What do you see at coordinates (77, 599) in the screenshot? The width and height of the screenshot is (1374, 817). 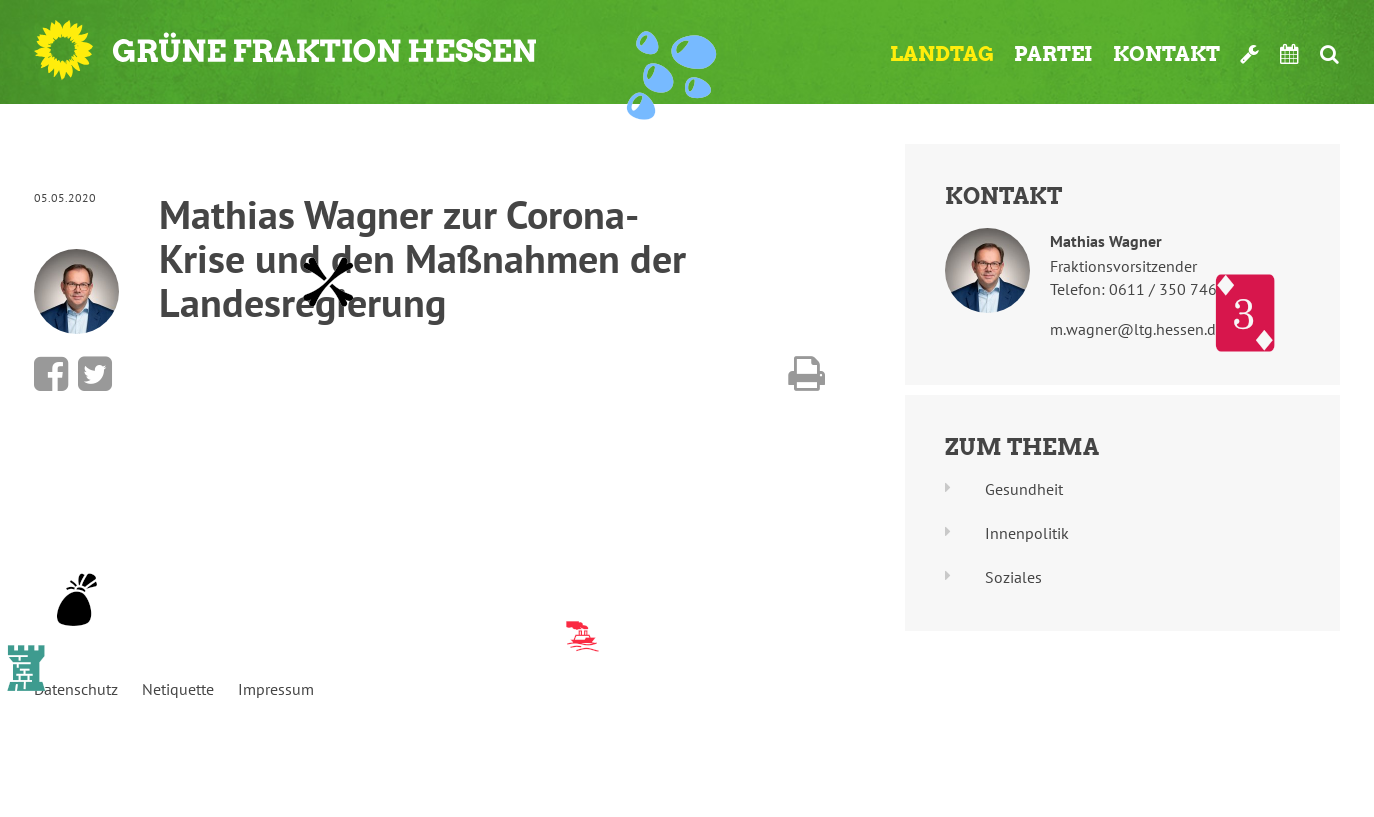 I see `swap or exchange items in inventory` at bounding box center [77, 599].